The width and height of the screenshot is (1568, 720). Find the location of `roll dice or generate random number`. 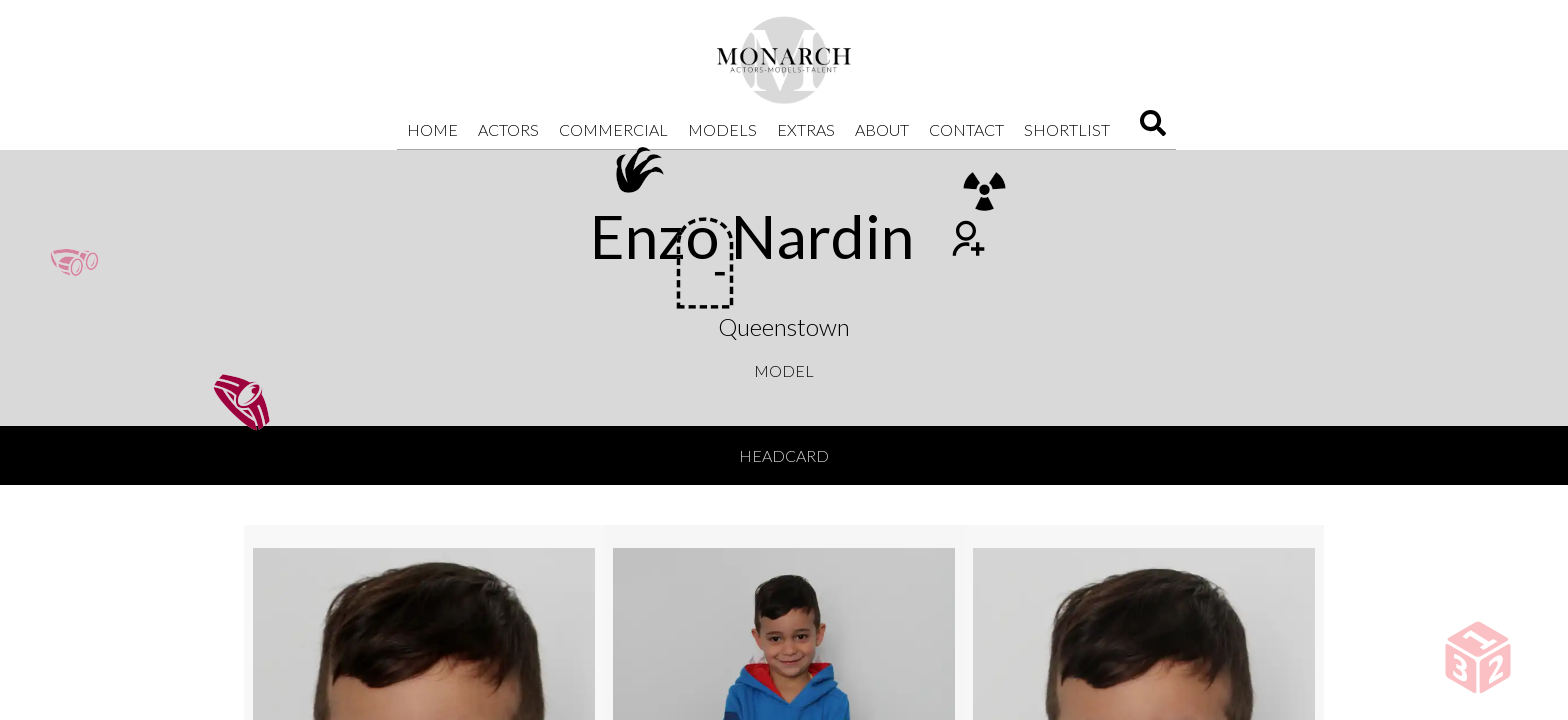

roll dice or generate random number is located at coordinates (1478, 658).